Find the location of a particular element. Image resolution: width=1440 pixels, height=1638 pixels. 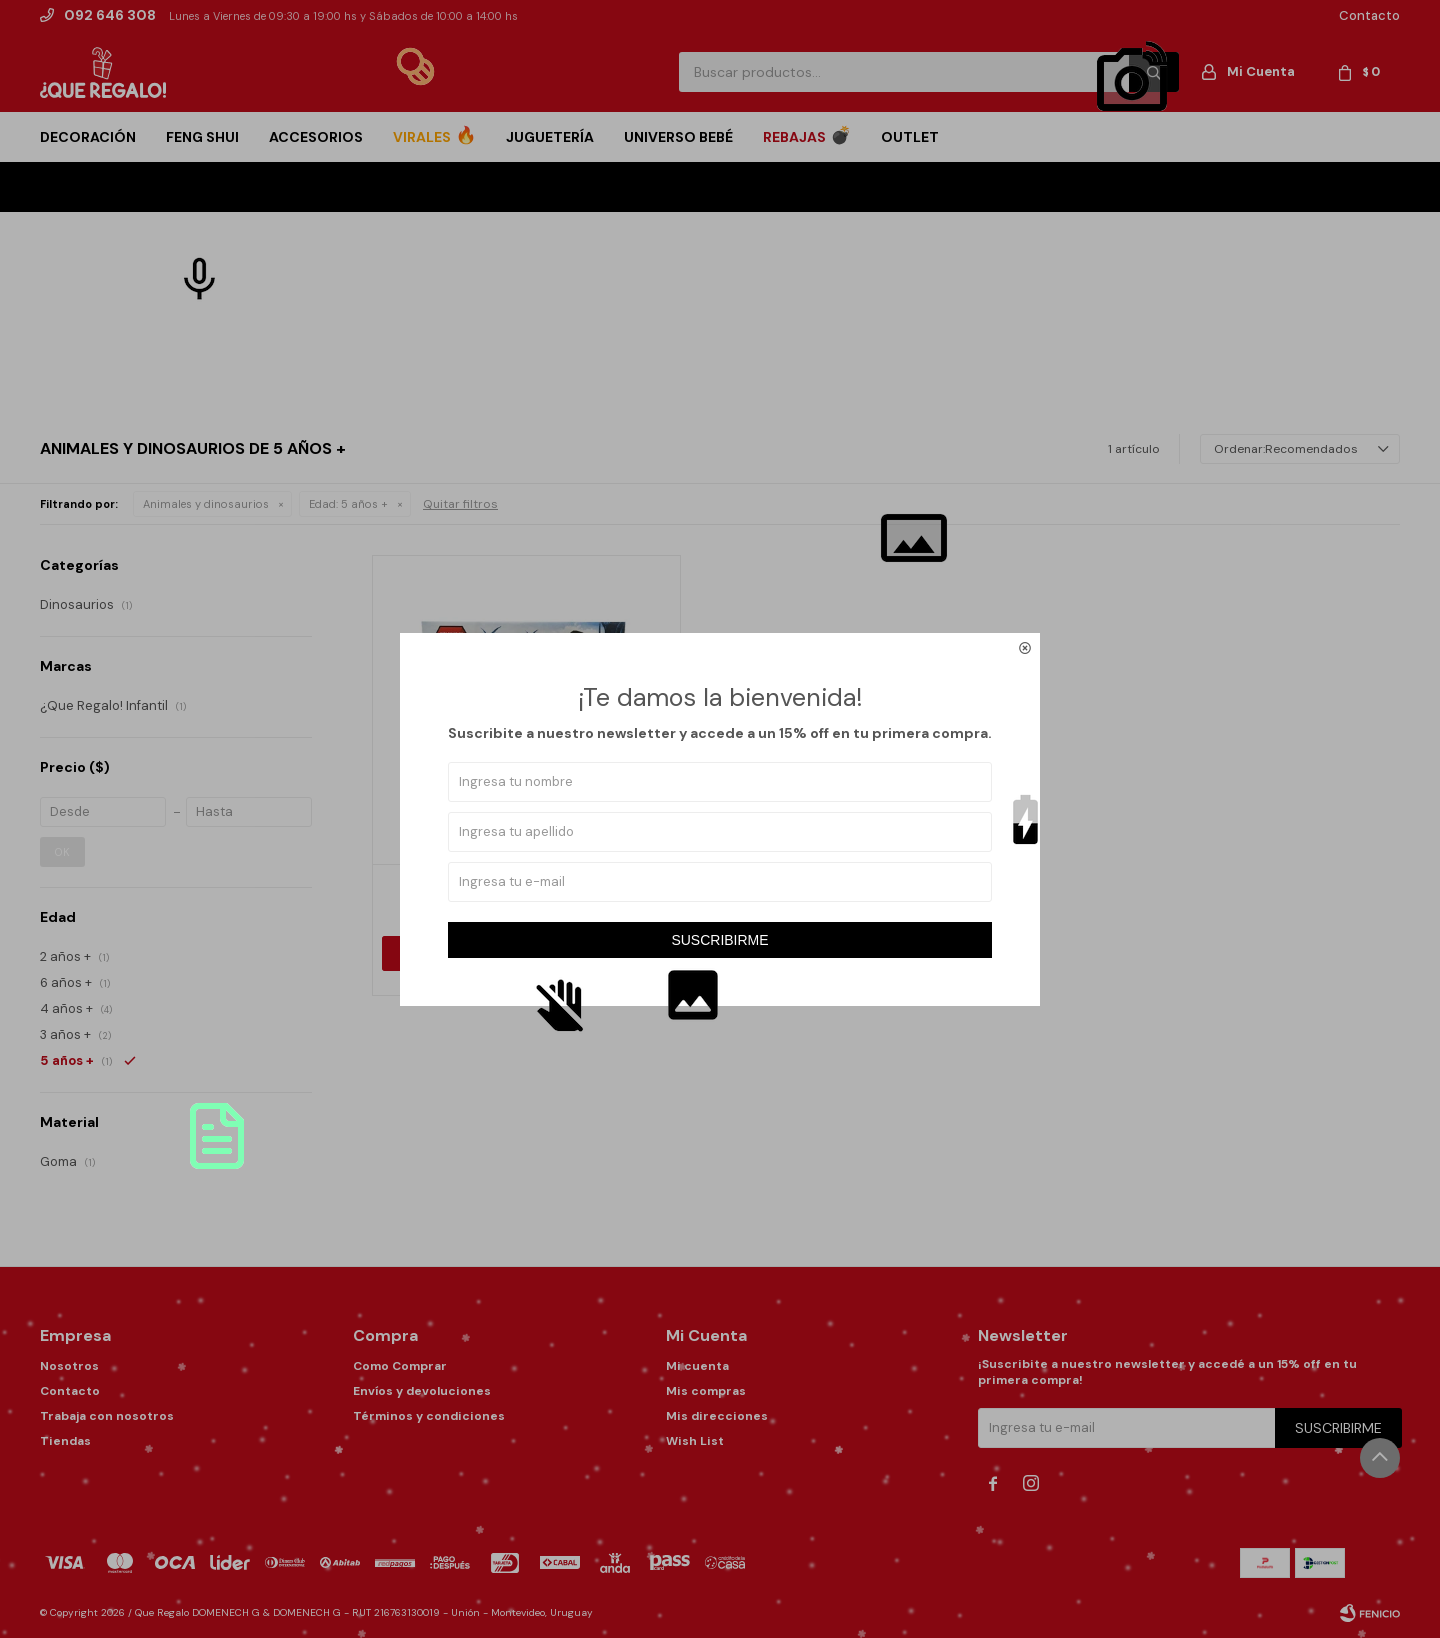

view photos or images is located at coordinates (693, 995).